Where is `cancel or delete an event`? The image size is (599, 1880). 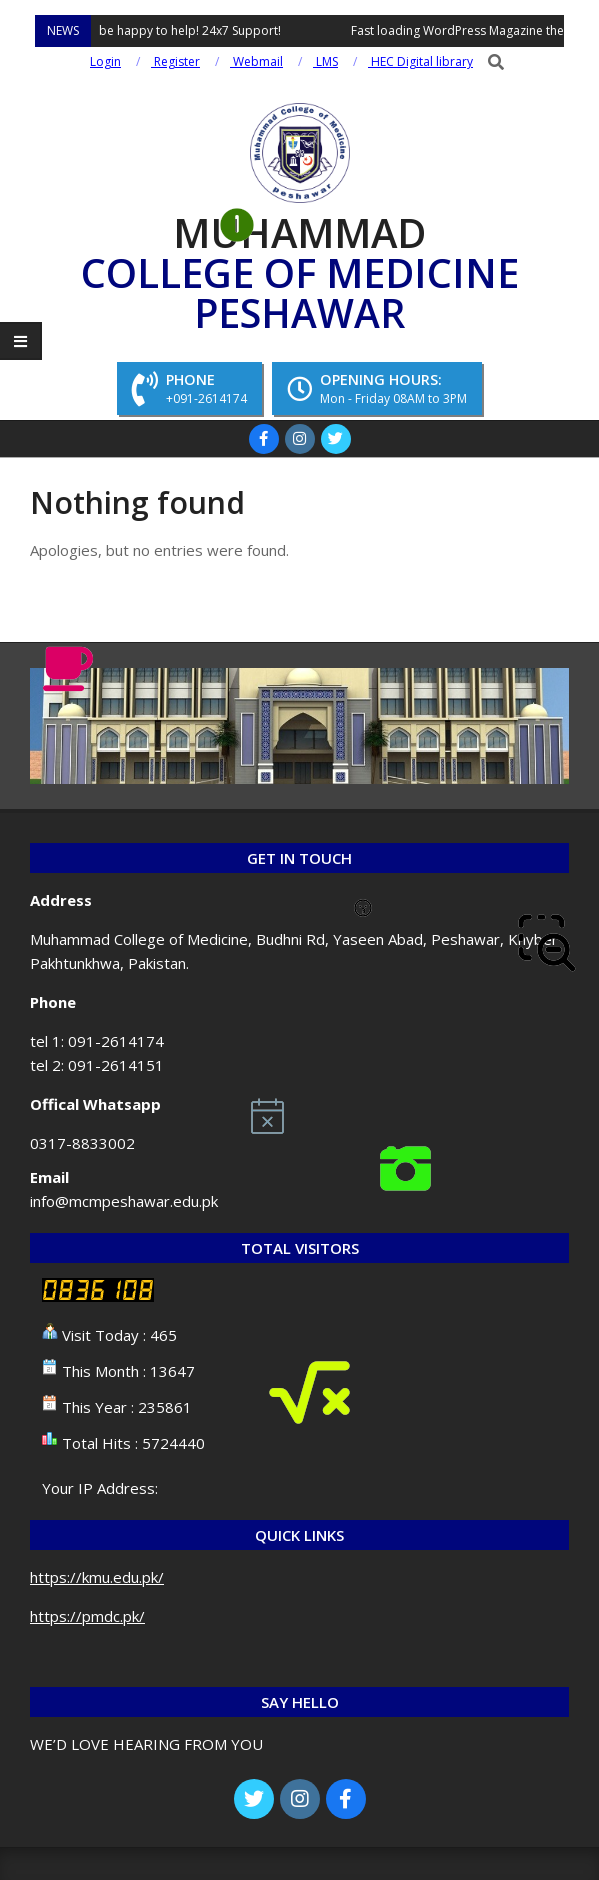
cancel or delete an event is located at coordinates (267, 1117).